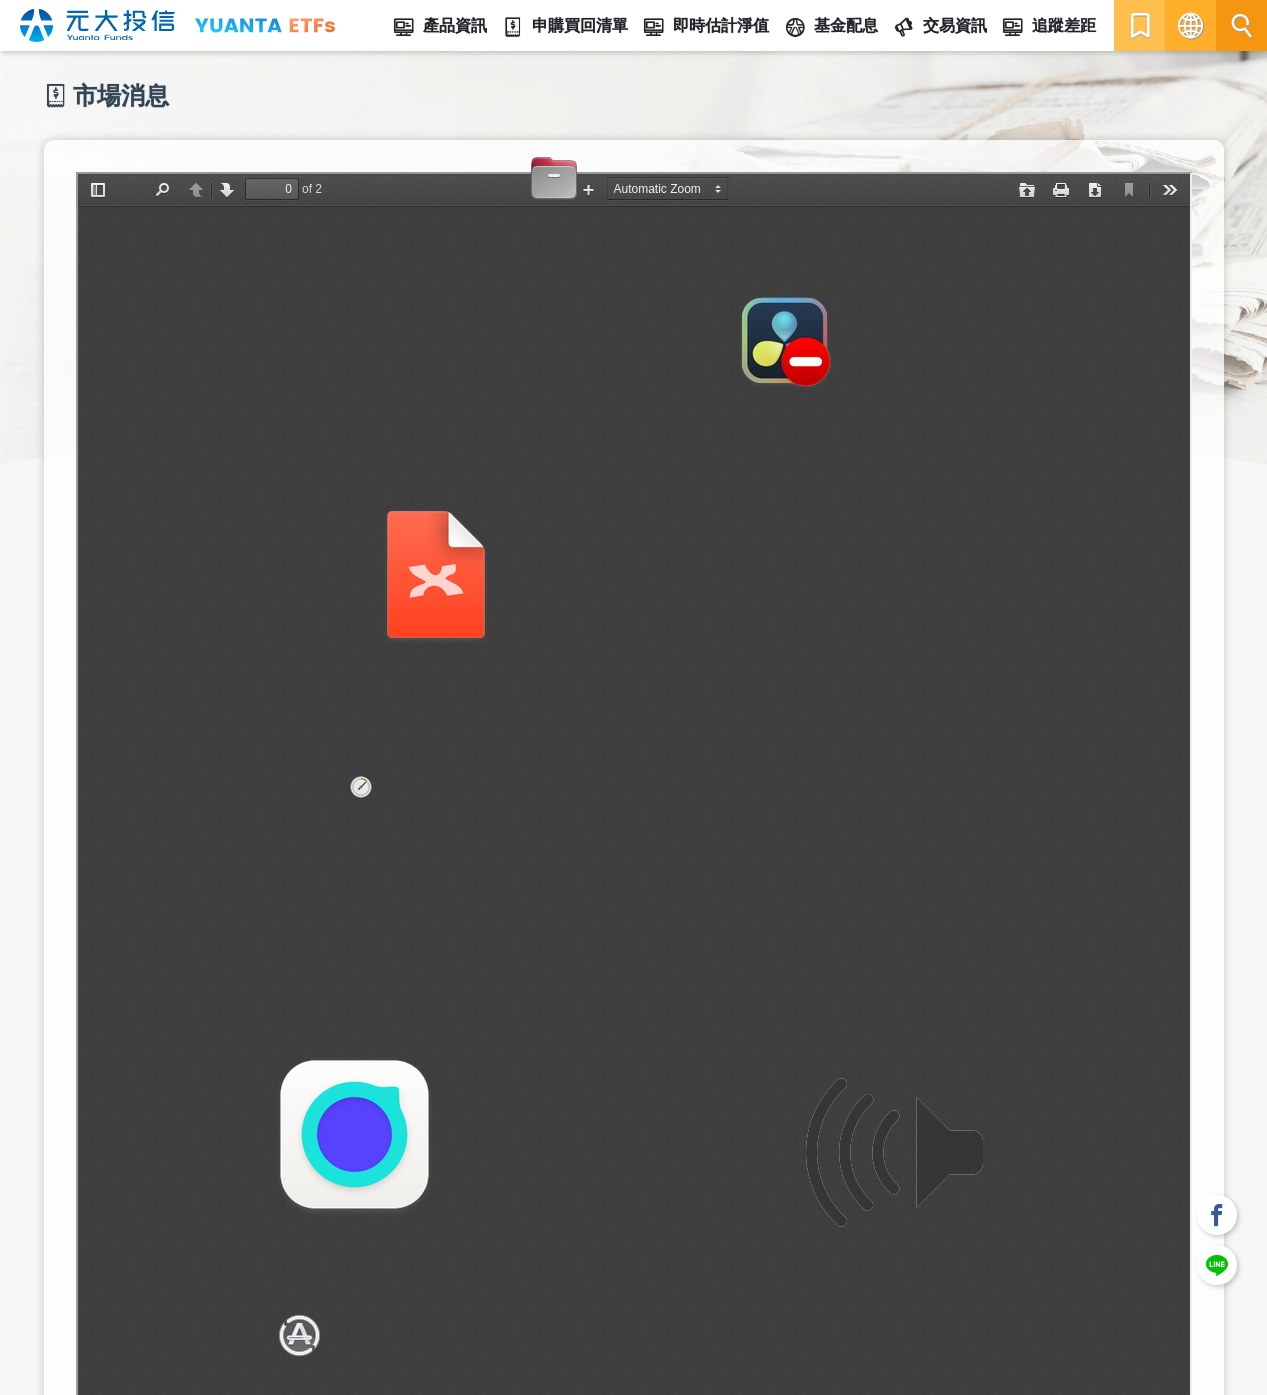 This screenshot has height=1395, width=1267. I want to click on open mercury browser app, so click(354, 1134).